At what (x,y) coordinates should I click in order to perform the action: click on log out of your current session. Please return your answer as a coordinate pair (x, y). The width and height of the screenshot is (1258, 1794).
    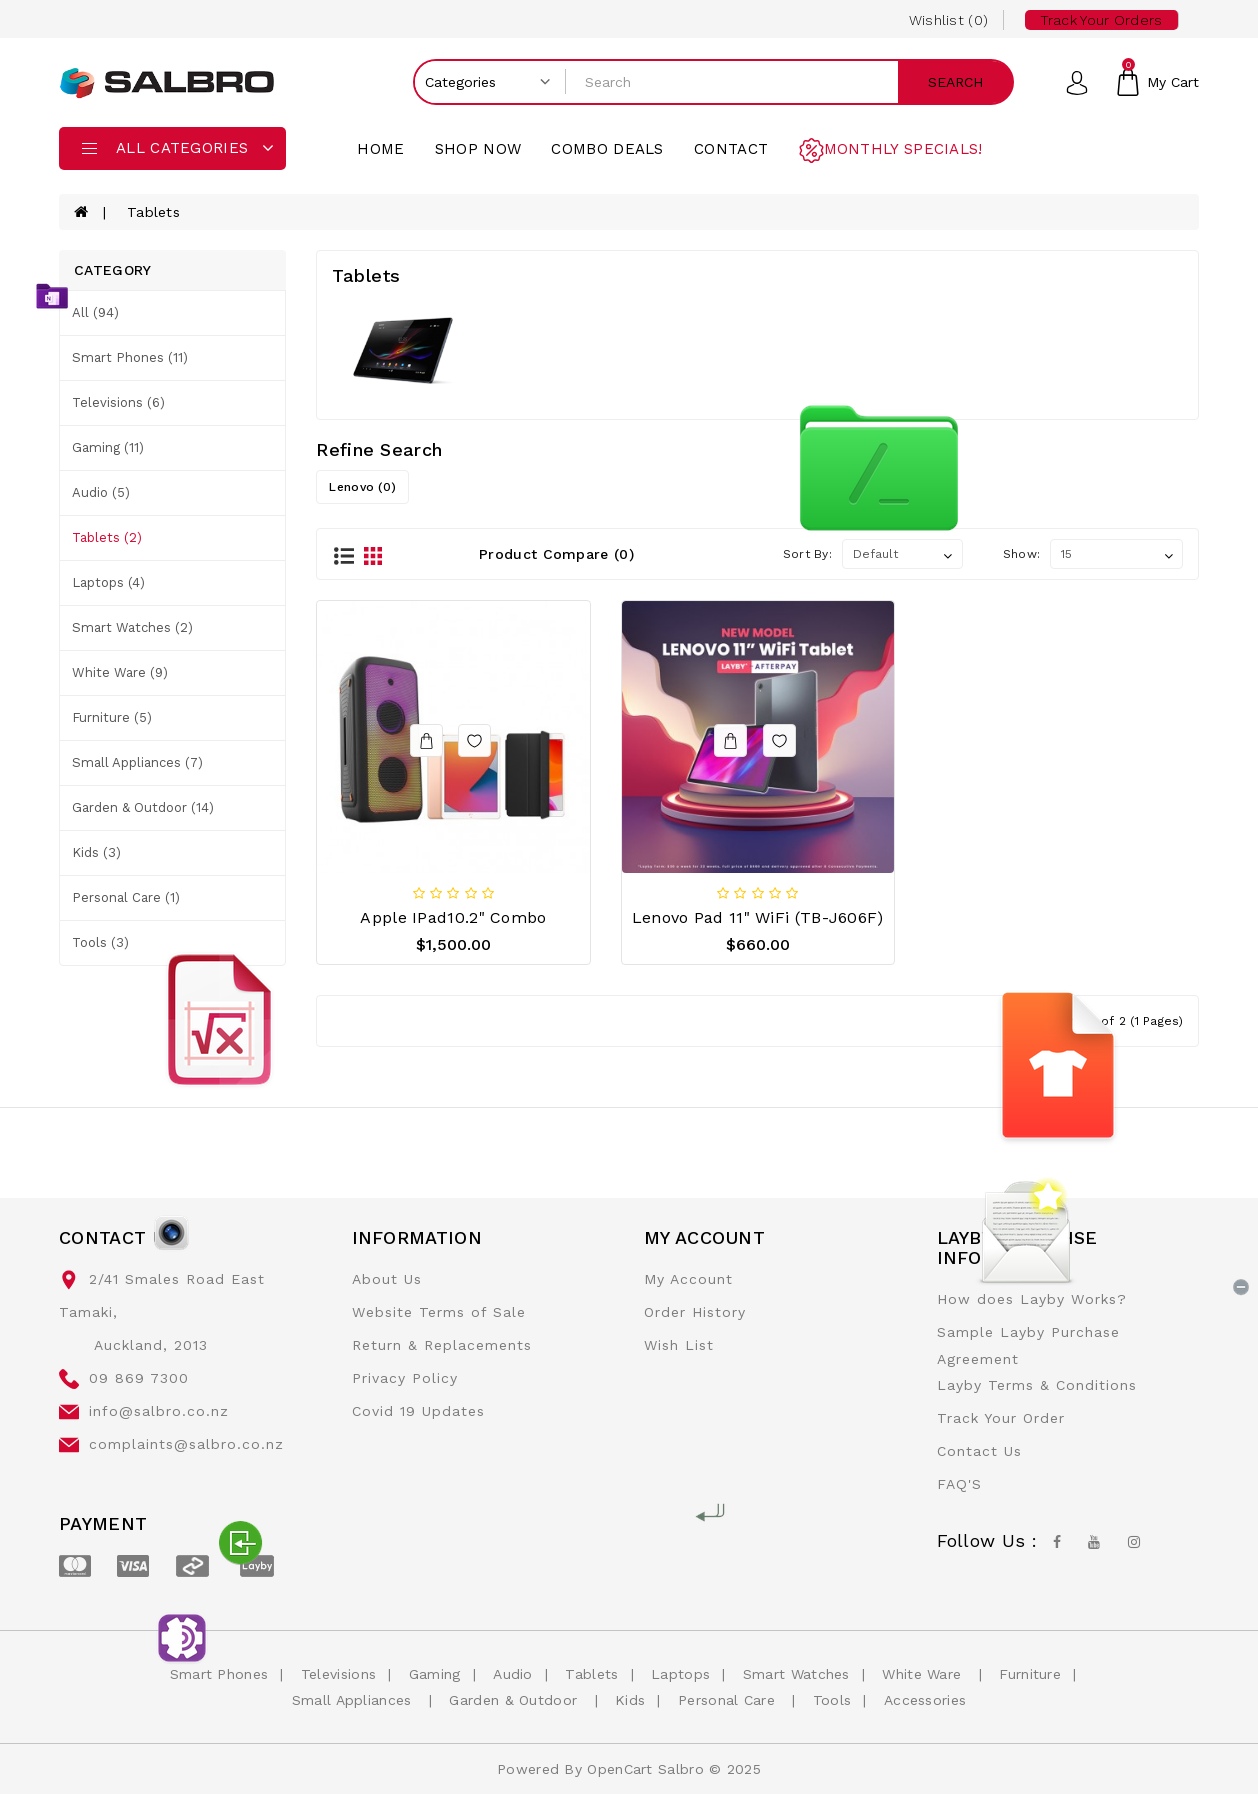
    Looking at the image, I should click on (241, 1543).